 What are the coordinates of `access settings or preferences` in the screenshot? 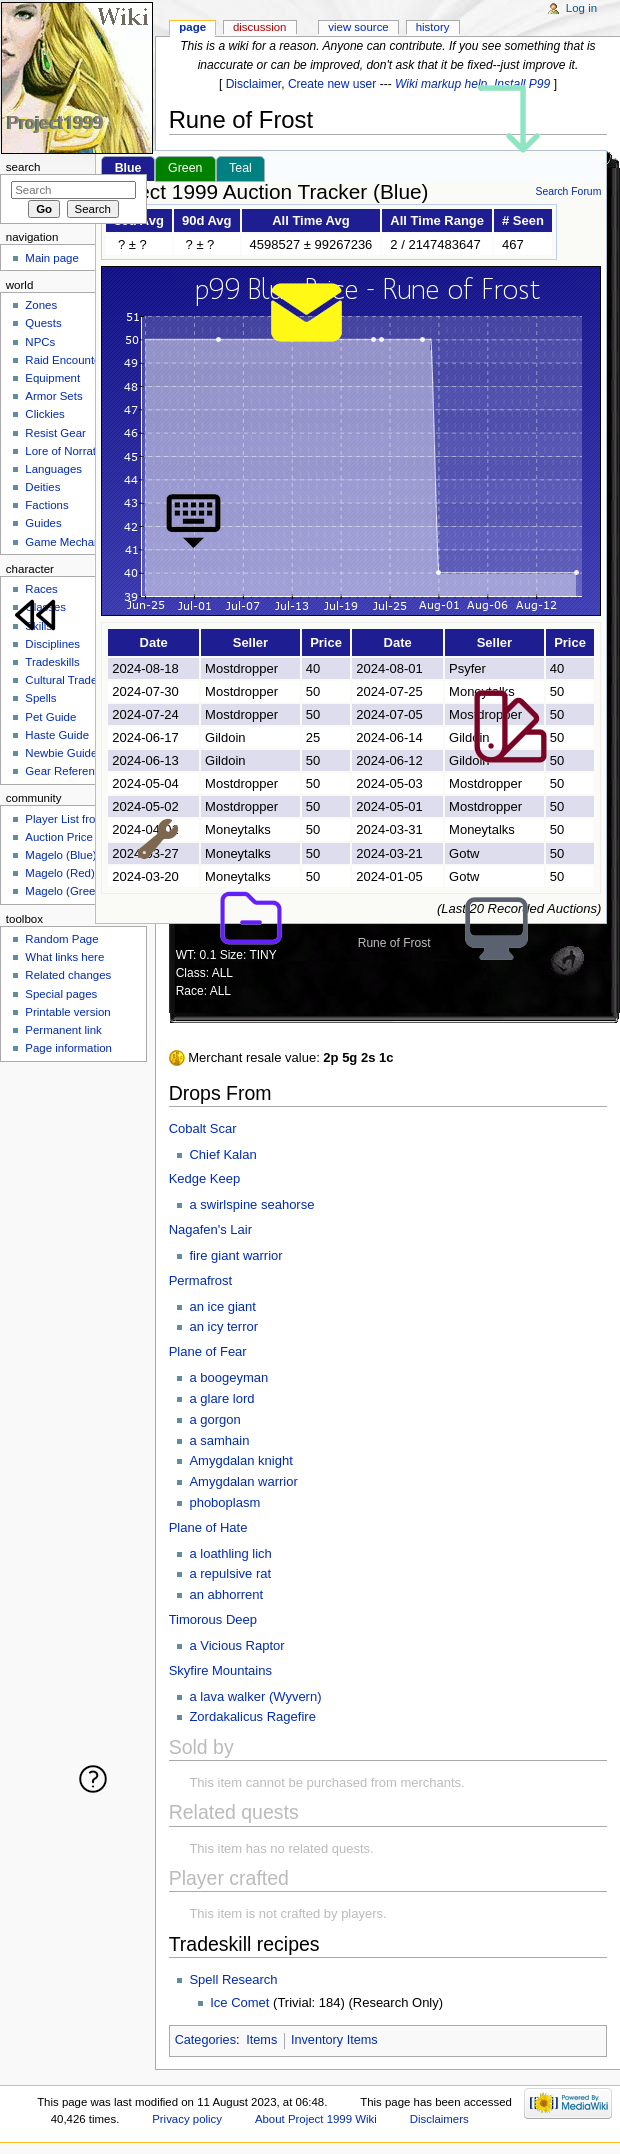 It's located at (158, 839).